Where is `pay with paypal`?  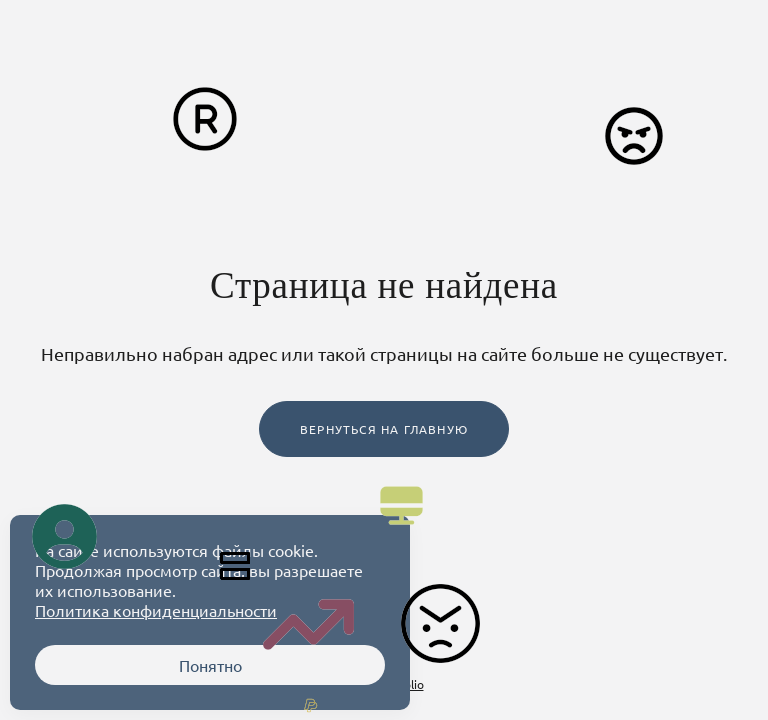
pay with paypal is located at coordinates (310, 705).